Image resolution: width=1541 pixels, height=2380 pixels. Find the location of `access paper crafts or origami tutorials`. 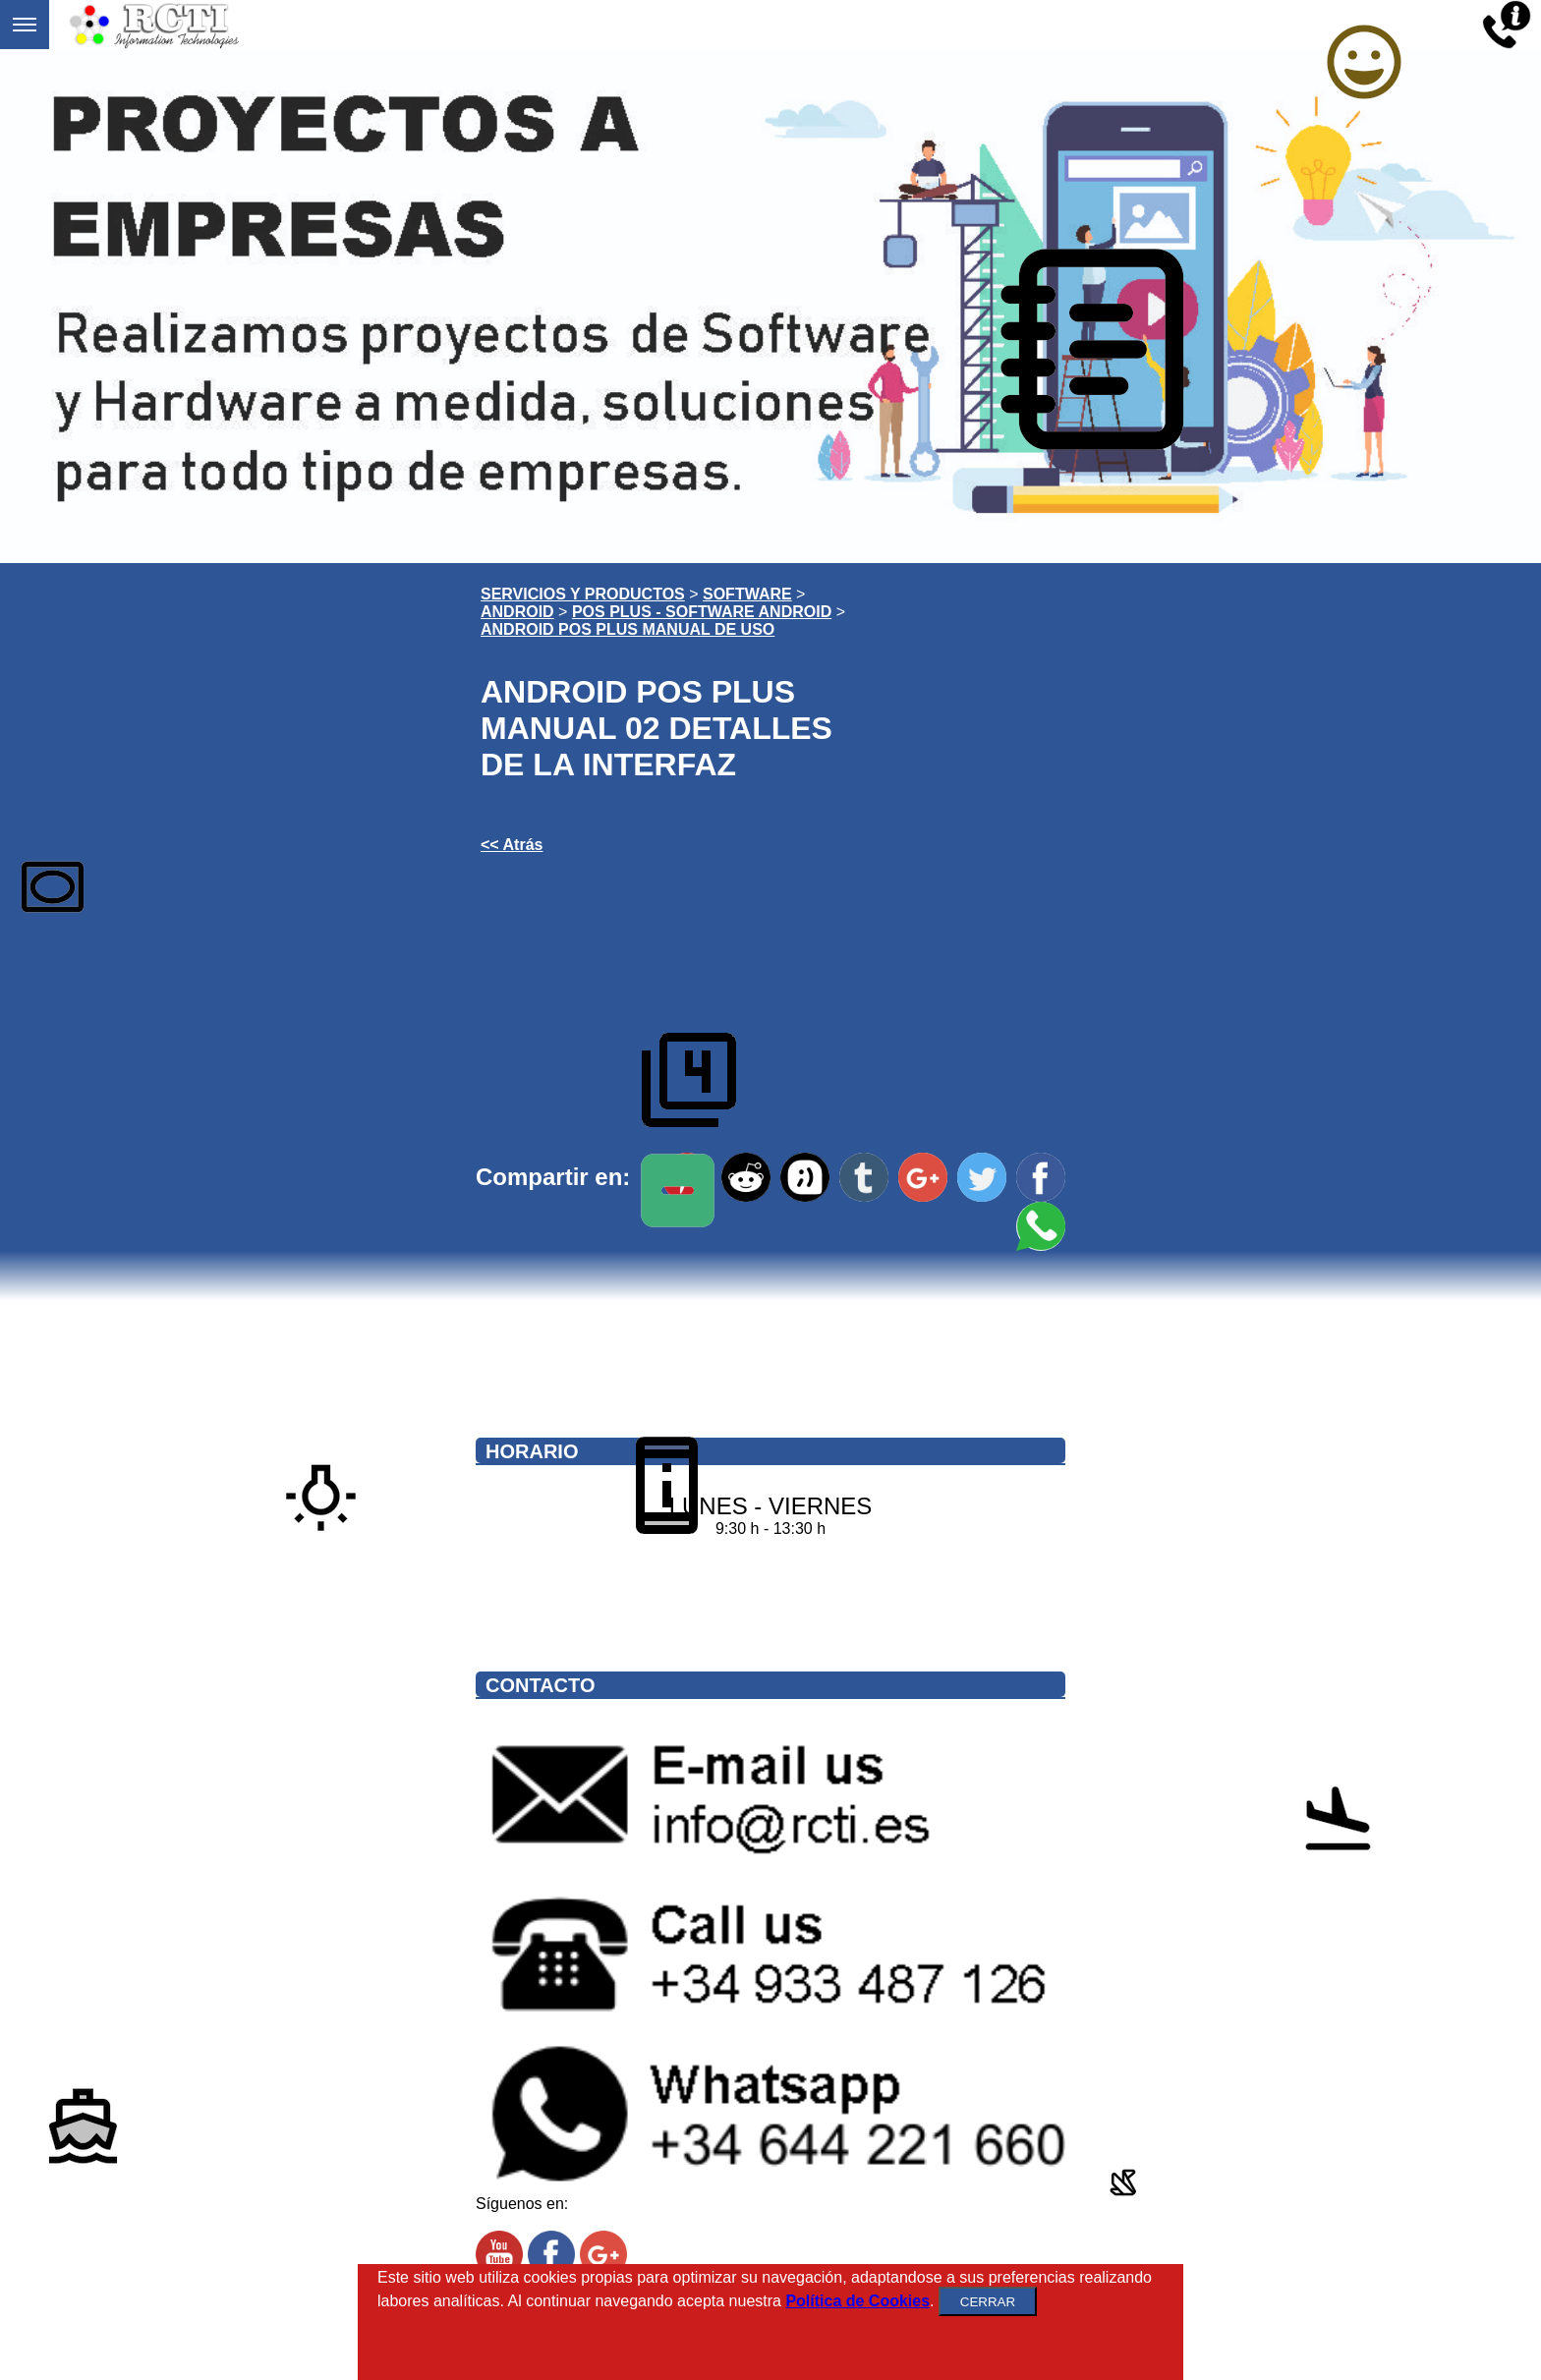

access paper crafts or origami tutorials is located at coordinates (1123, 2182).